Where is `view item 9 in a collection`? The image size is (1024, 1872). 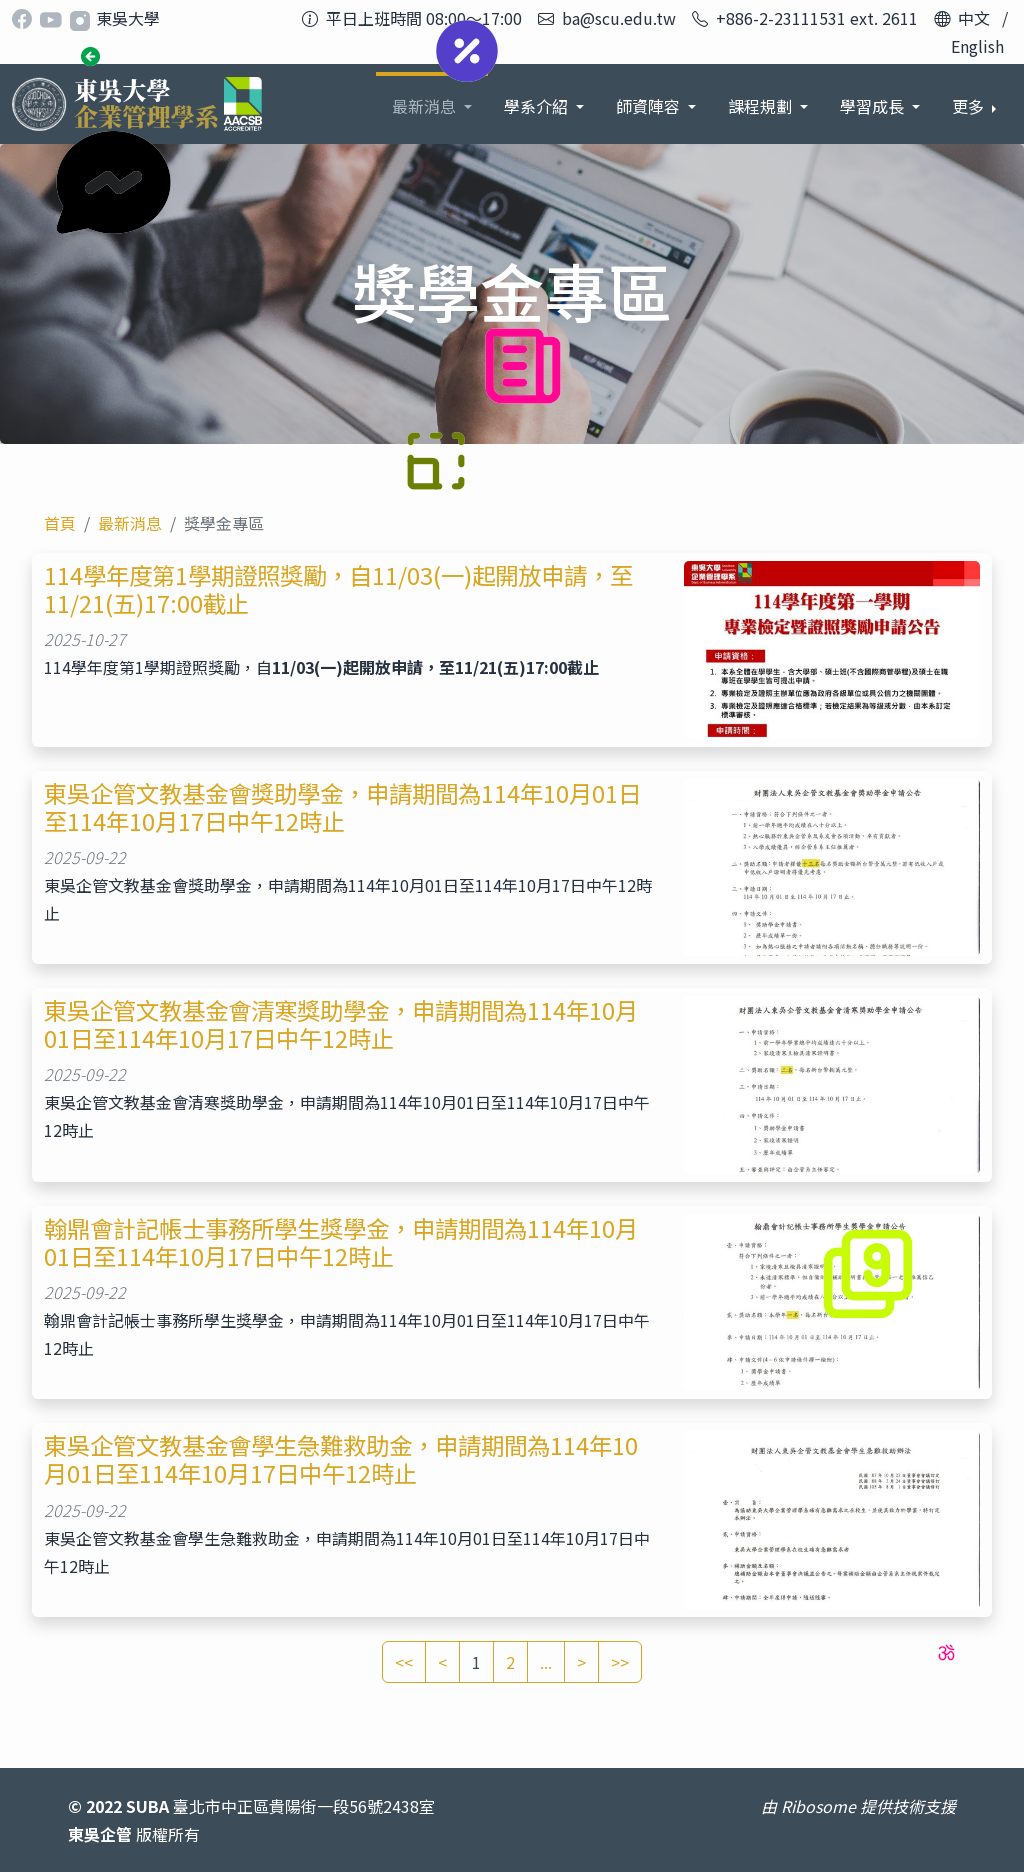
view item 9 in a collection is located at coordinates (868, 1274).